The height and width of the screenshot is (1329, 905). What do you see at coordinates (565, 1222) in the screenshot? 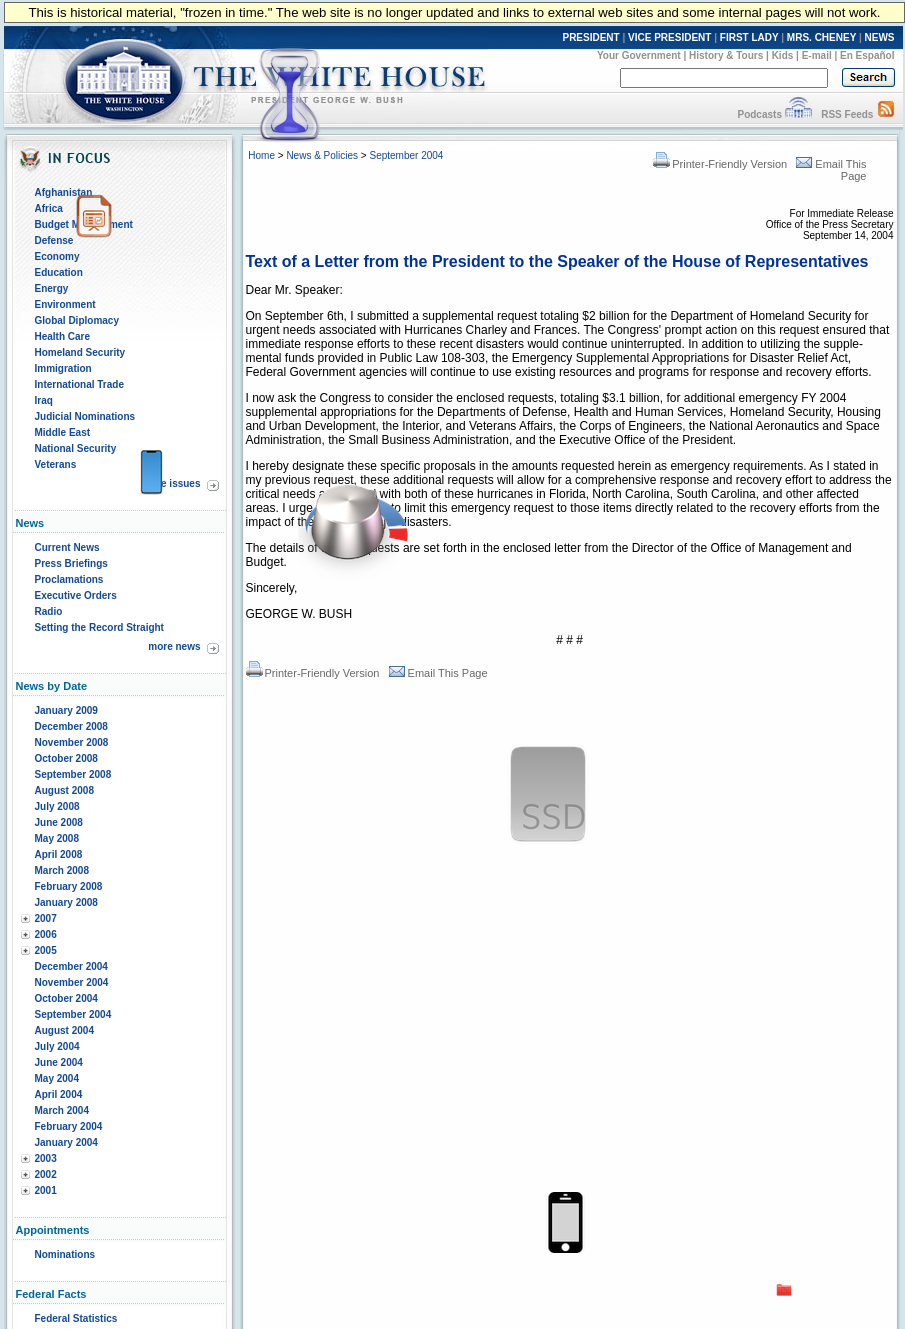
I see `view connected iPhone device` at bounding box center [565, 1222].